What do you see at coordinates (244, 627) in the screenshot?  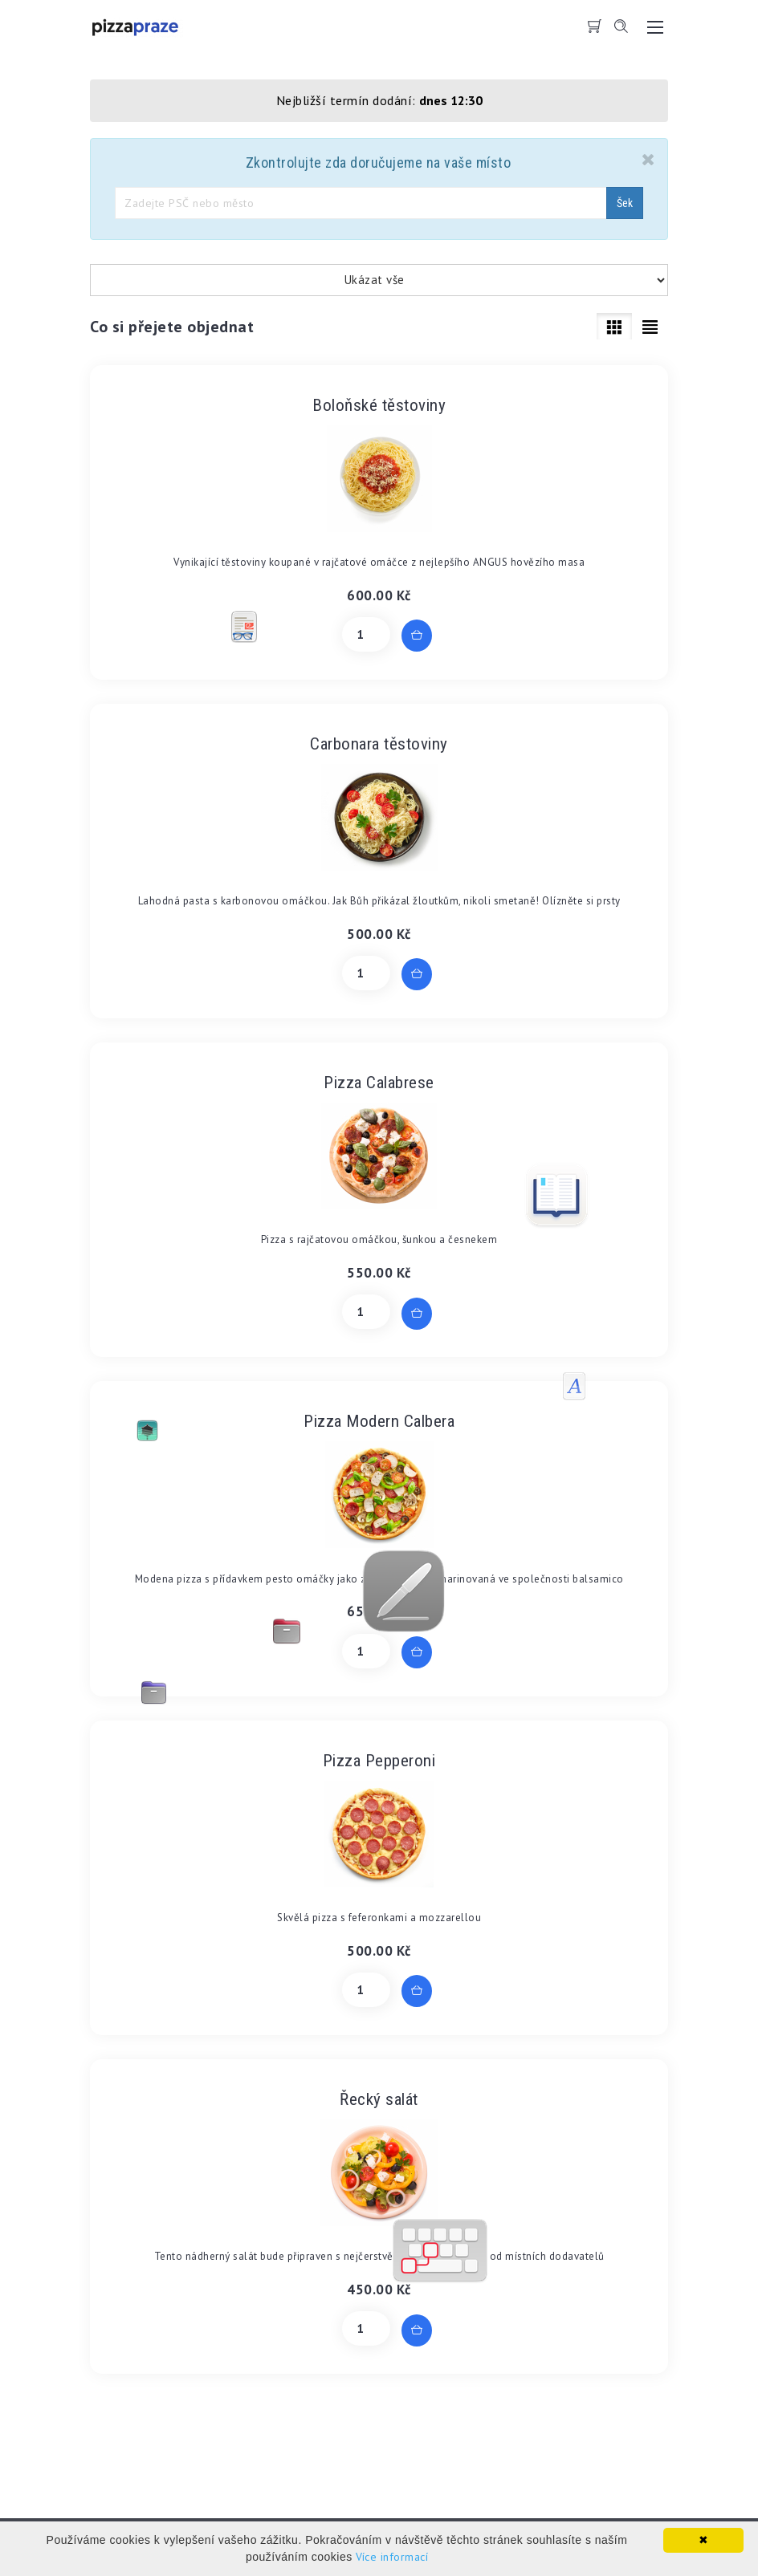 I see `open evince document viewer` at bounding box center [244, 627].